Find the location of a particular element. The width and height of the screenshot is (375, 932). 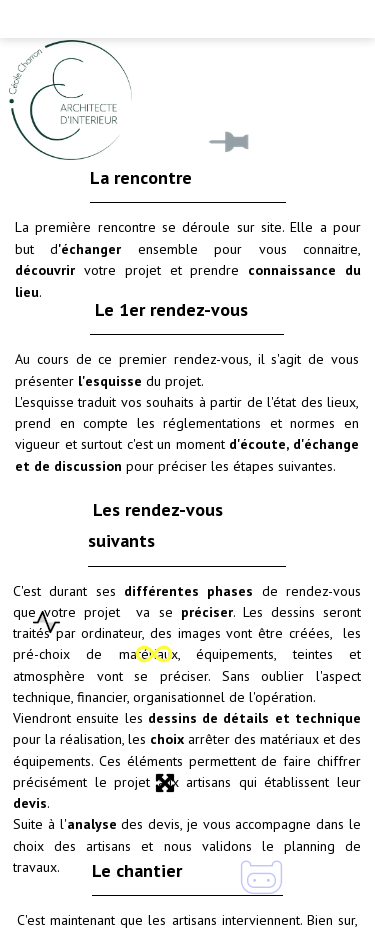

finn the human character icon from adventure time is located at coordinates (261, 876).